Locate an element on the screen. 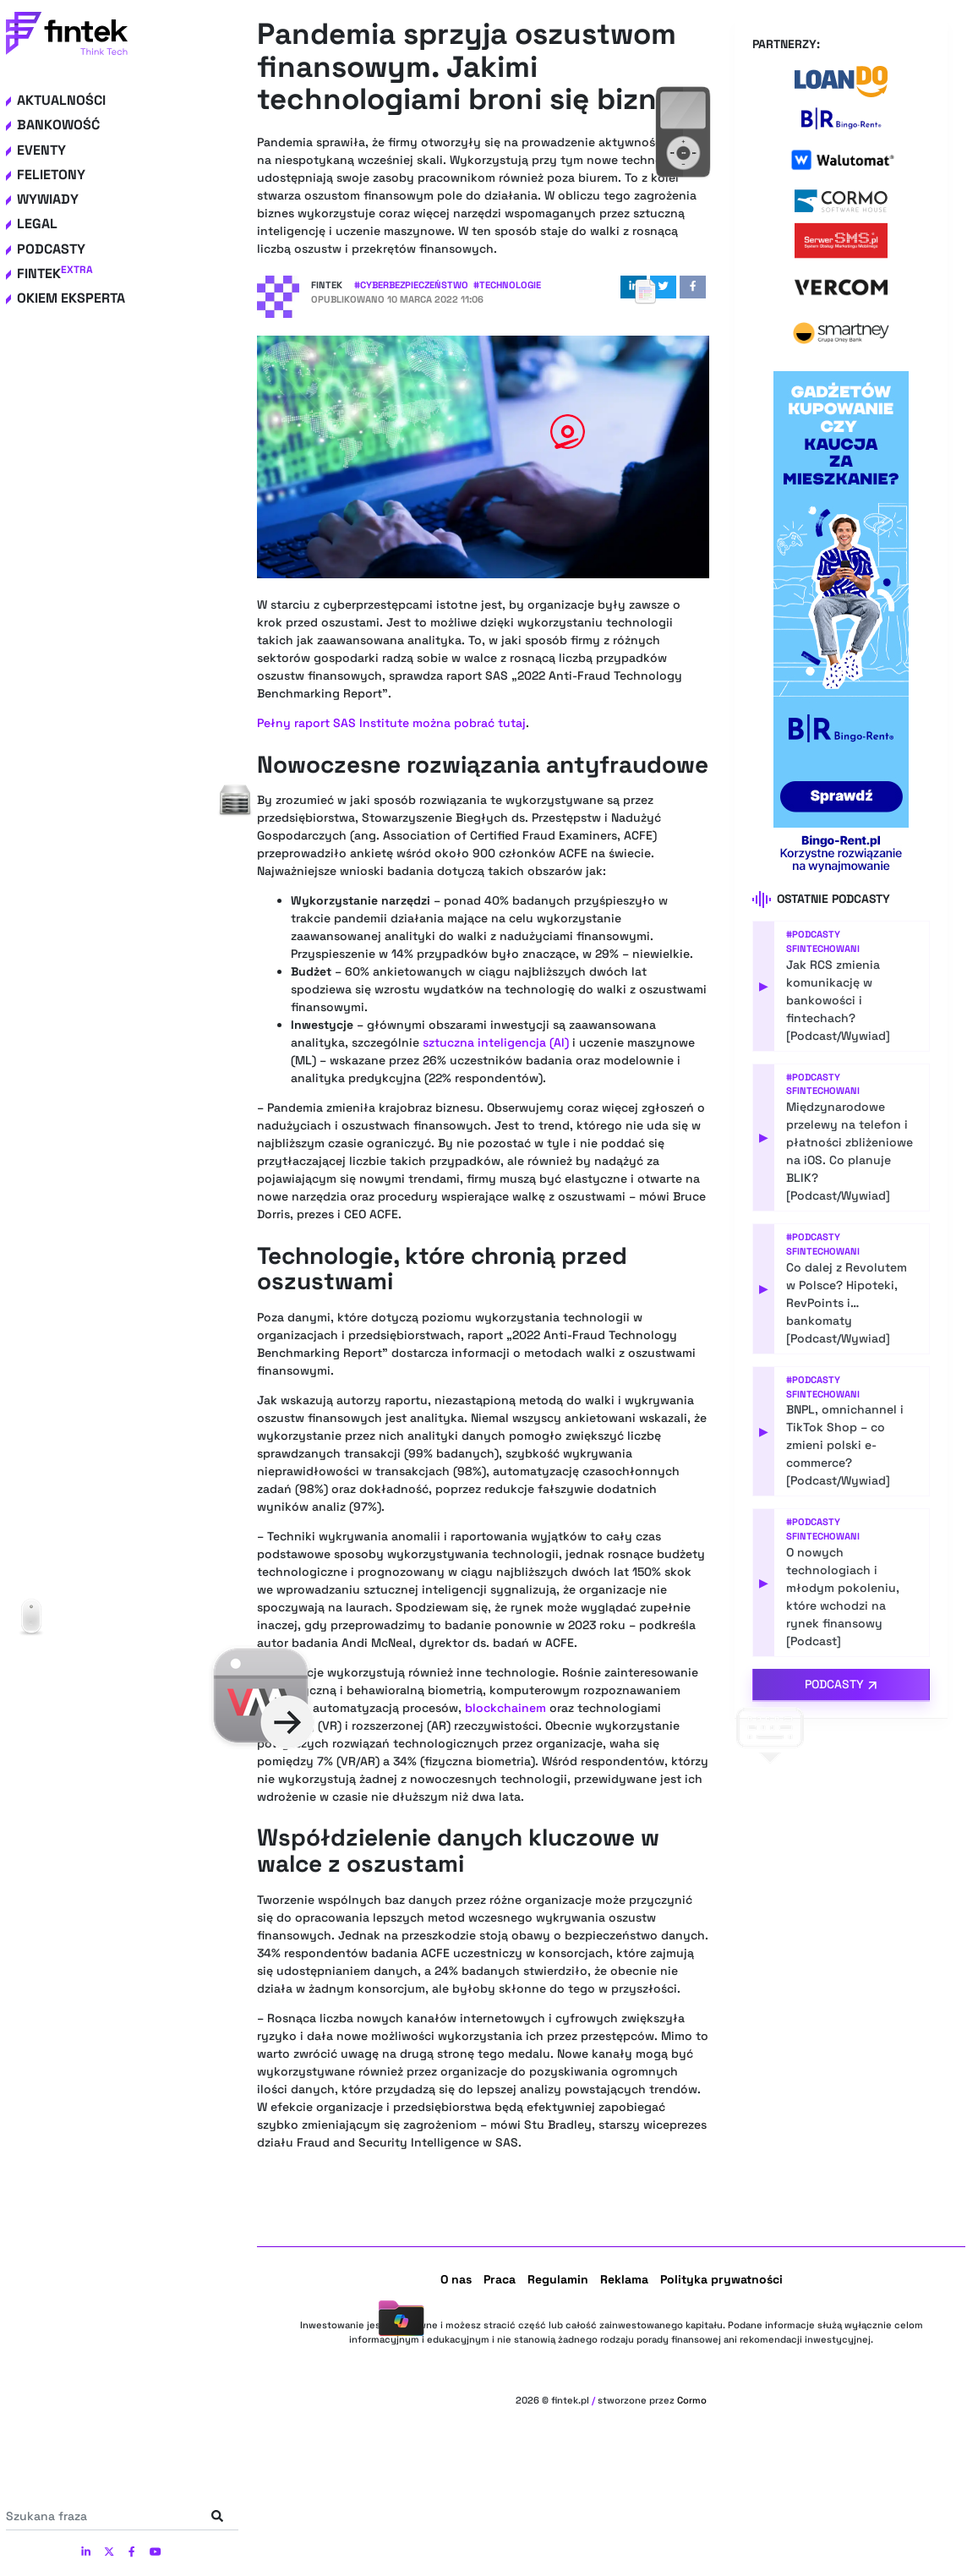  access development tools and applications is located at coordinates (645, 291).